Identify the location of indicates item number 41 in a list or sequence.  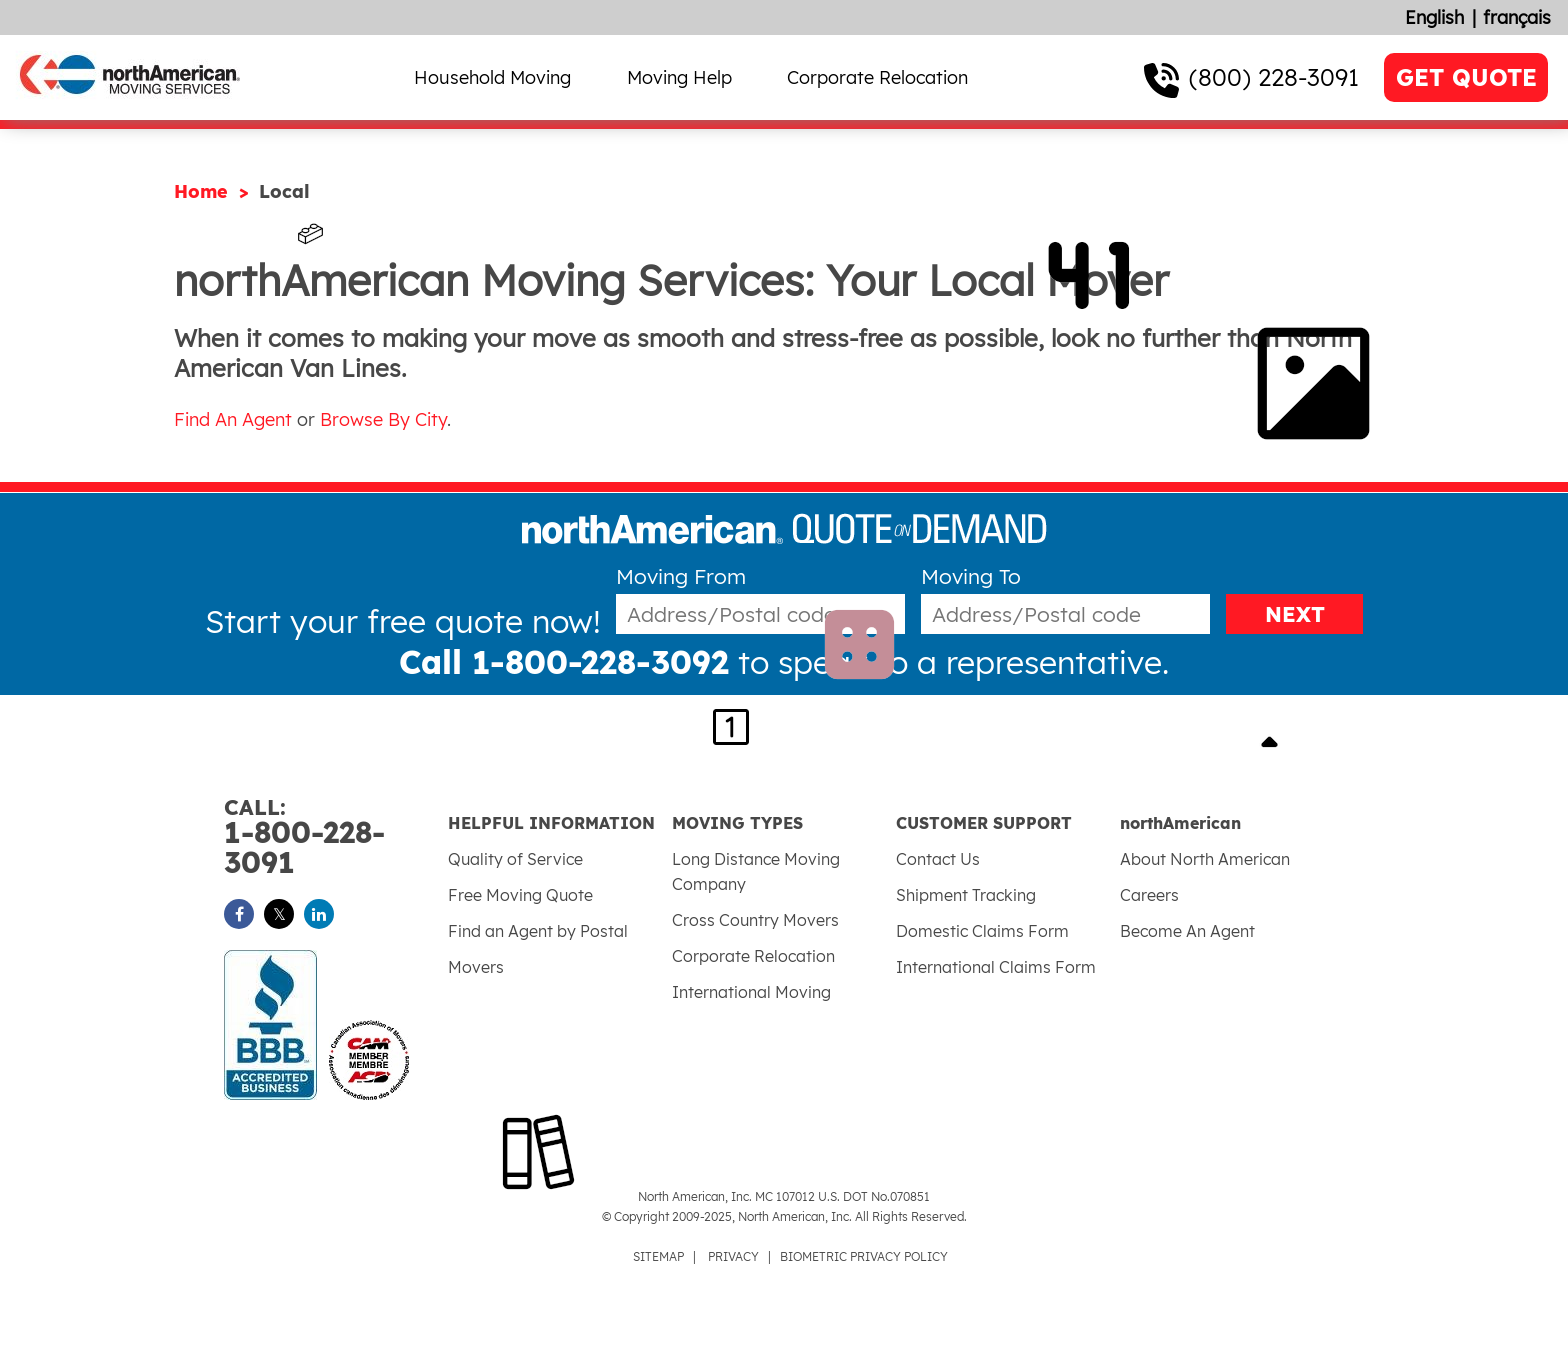
(1095, 275).